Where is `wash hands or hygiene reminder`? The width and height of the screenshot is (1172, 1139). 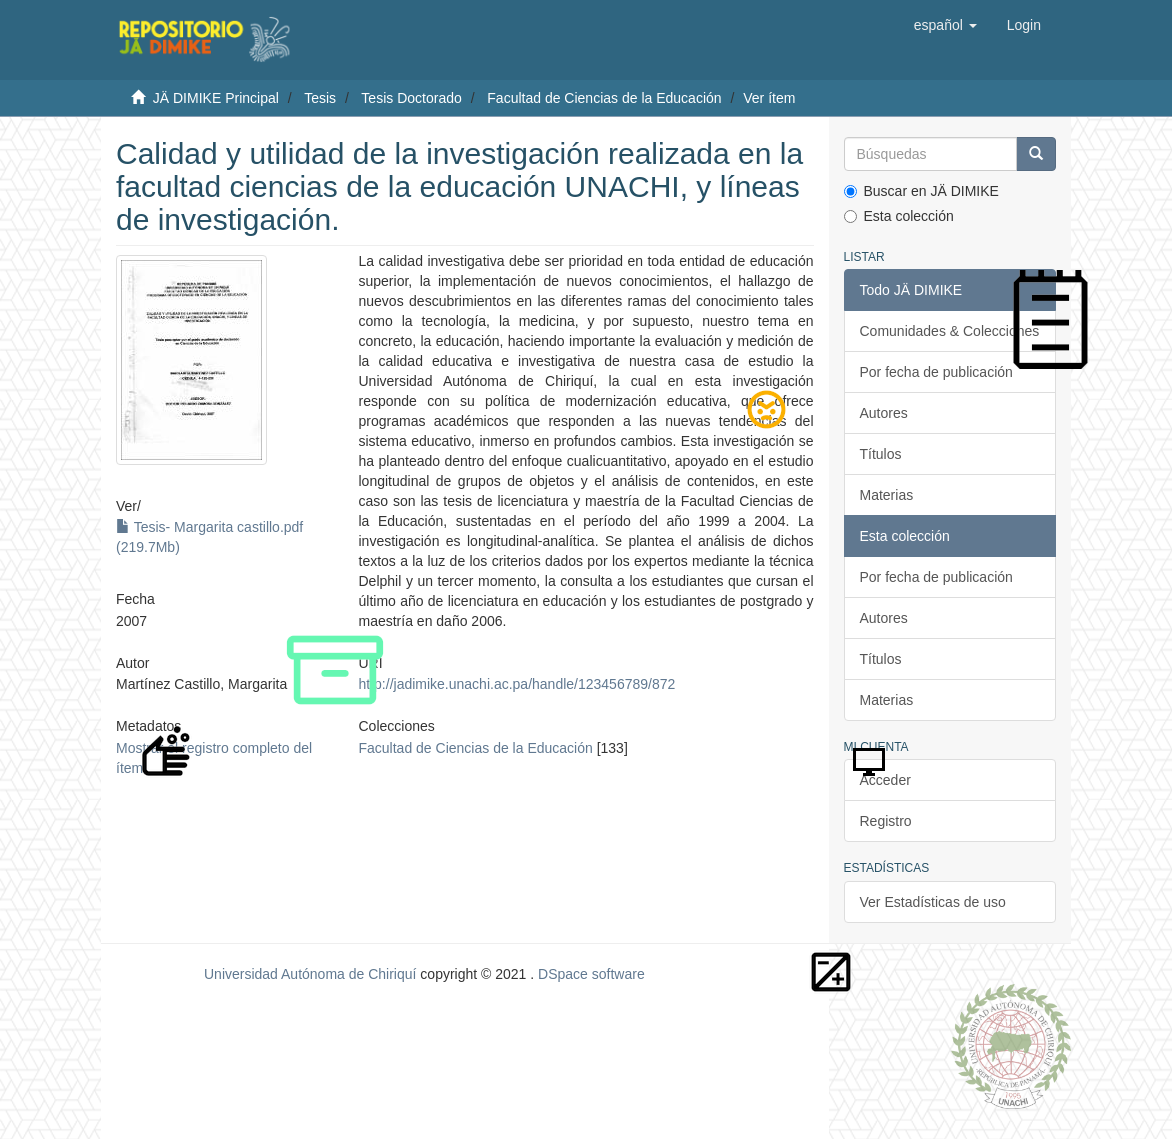 wash hands or hygiene reminder is located at coordinates (167, 751).